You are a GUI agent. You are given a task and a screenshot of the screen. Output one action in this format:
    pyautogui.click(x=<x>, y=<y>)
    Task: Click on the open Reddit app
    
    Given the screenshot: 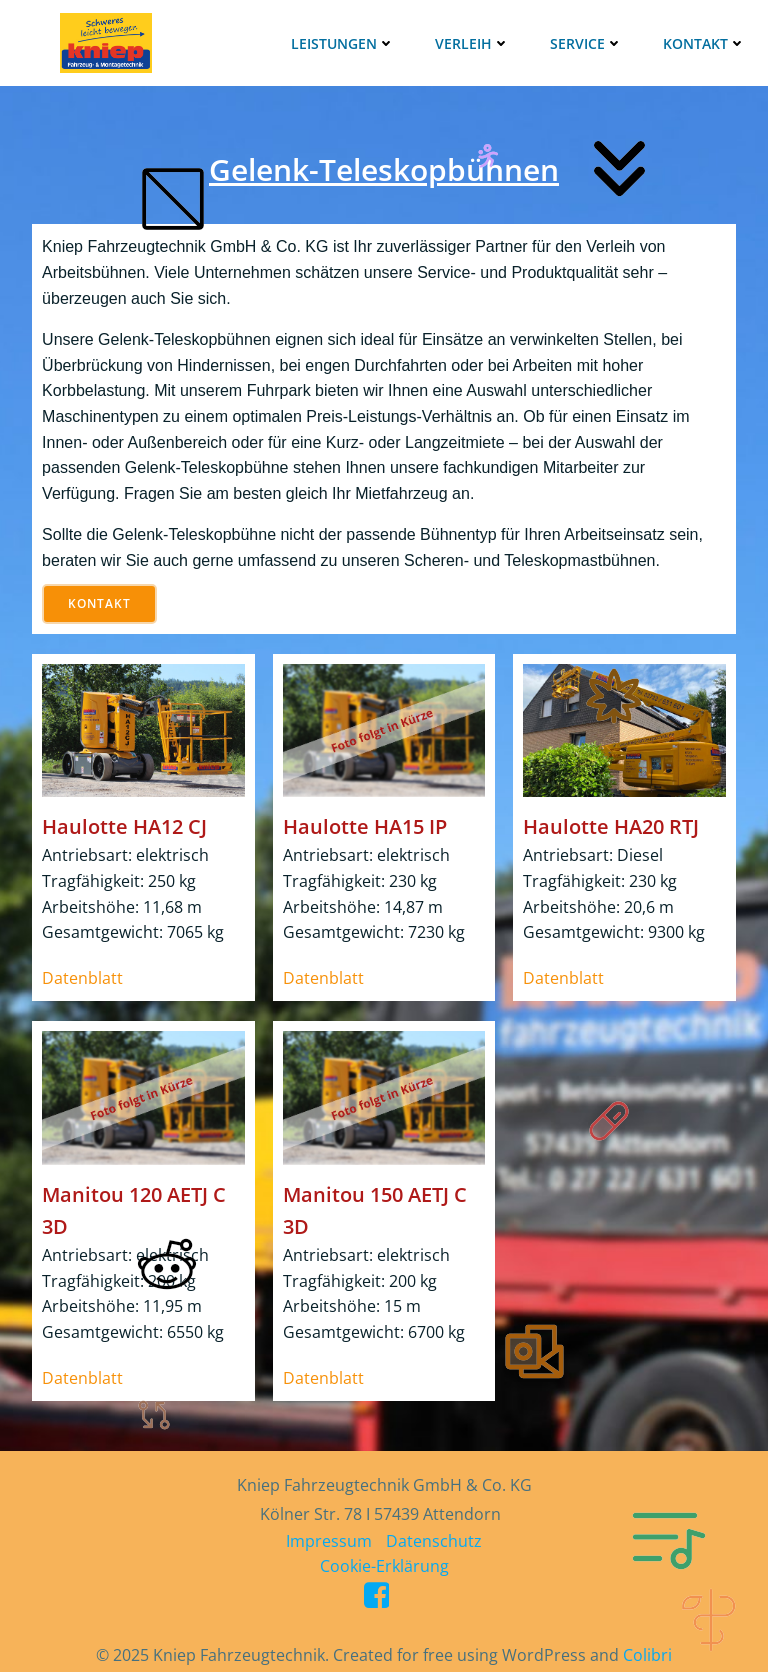 What is the action you would take?
    pyautogui.click(x=167, y=1264)
    